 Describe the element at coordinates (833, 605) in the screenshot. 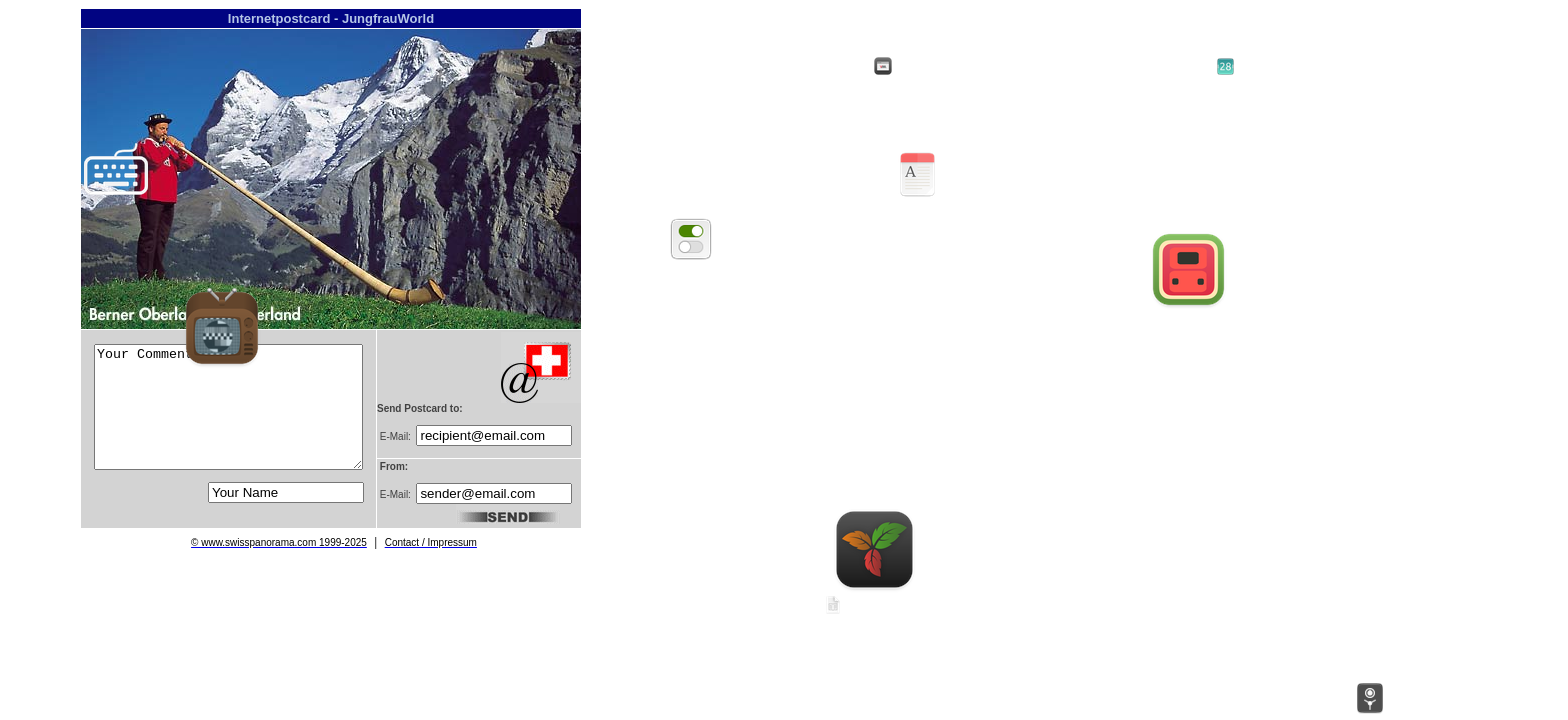

I see `a mobipocket ebook file` at that location.